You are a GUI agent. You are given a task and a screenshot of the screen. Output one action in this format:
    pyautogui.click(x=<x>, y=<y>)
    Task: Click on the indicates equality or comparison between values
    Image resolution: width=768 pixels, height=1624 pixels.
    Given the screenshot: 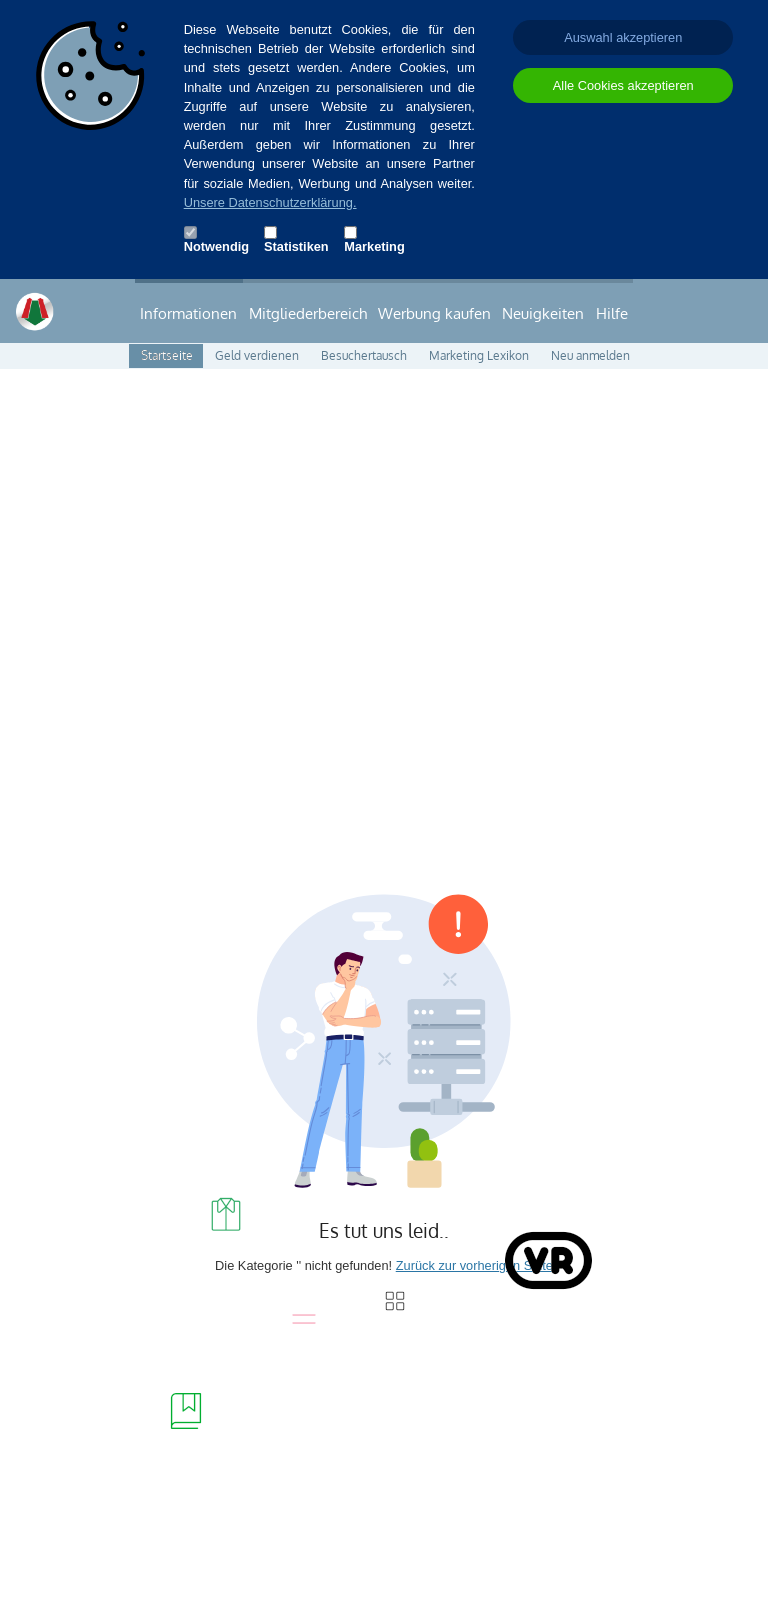 What is the action you would take?
    pyautogui.click(x=304, y=1319)
    